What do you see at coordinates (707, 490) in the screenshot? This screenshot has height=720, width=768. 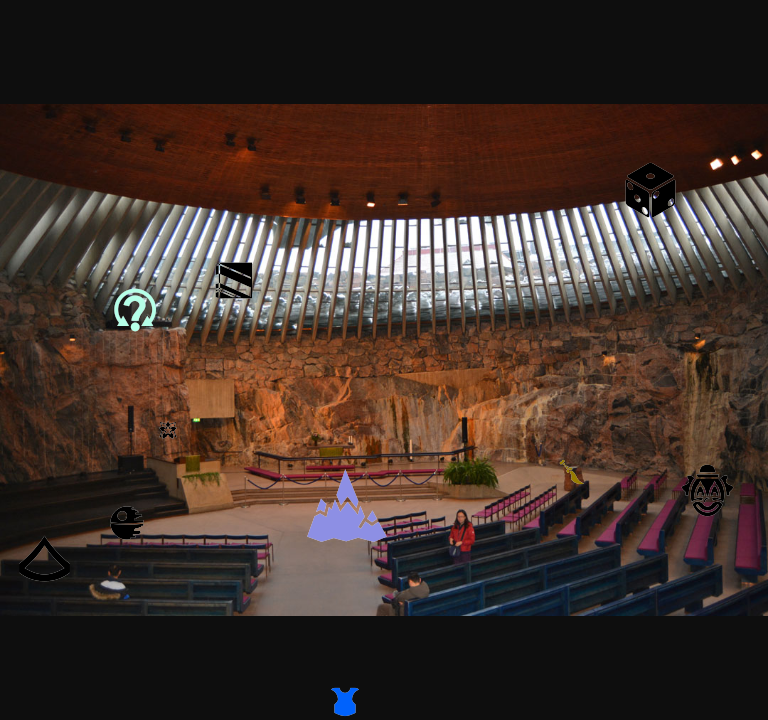 I see `select clown or jester character` at bounding box center [707, 490].